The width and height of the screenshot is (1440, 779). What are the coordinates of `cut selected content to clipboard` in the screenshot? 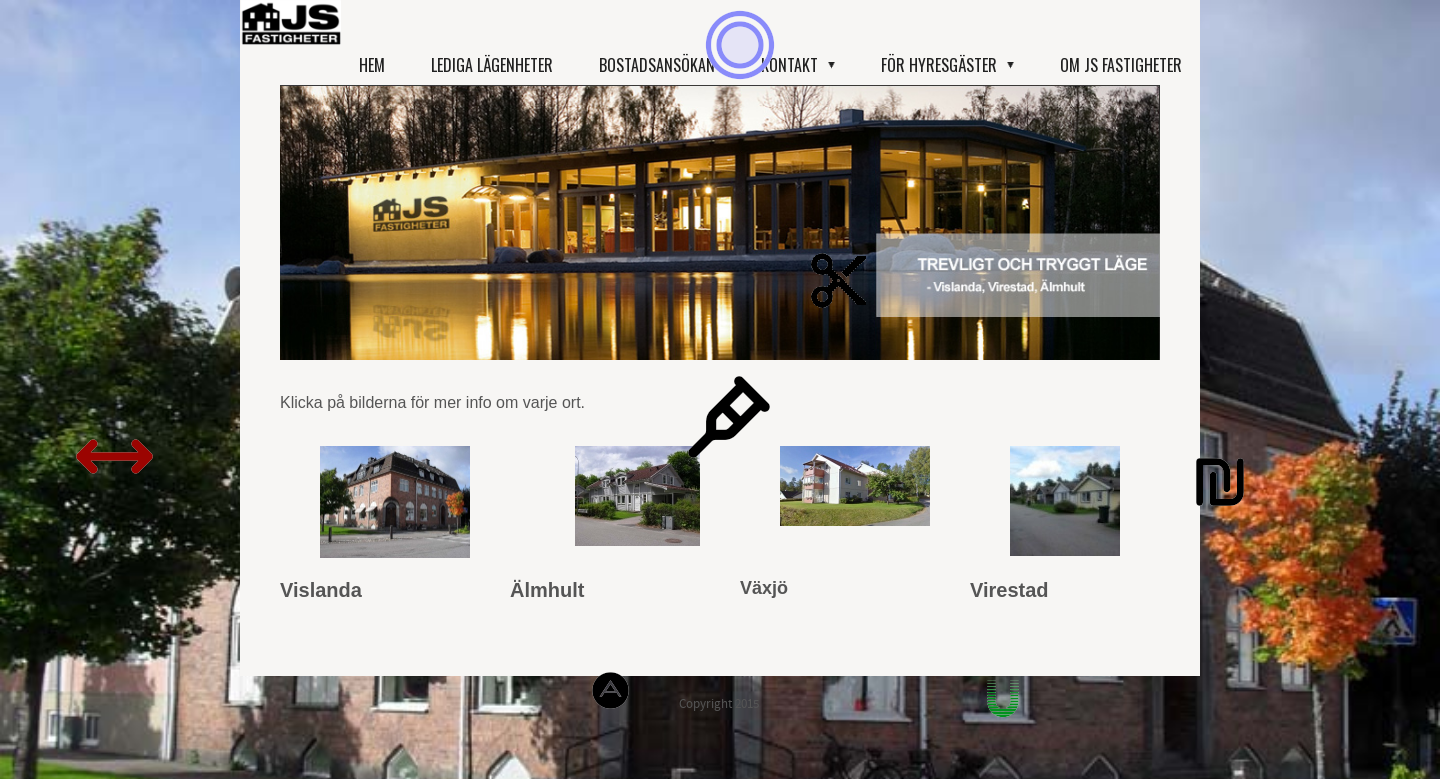 It's located at (838, 280).